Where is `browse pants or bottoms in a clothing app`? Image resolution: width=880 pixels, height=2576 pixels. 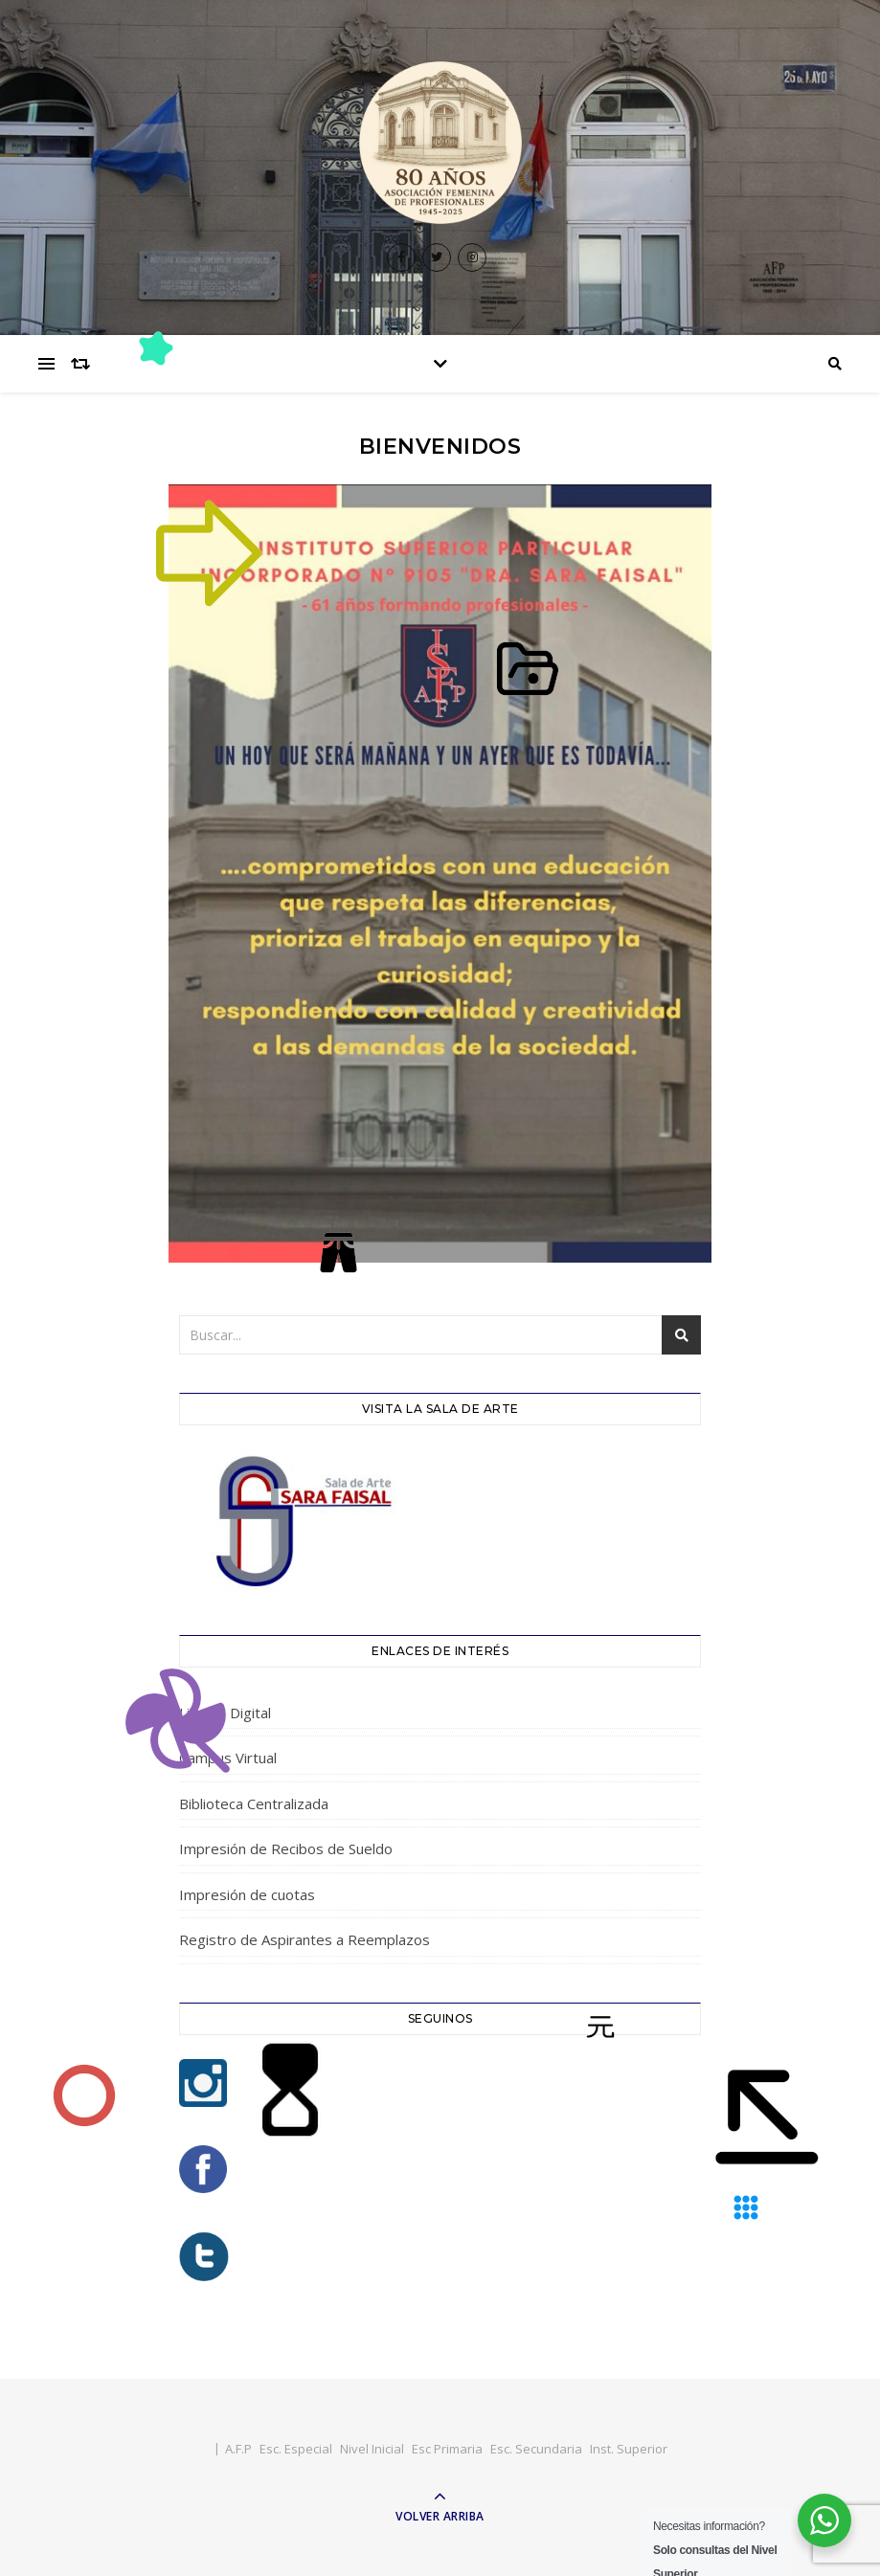
browse pants or bottoms in a clothing app is located at coordinates (338, 1252).